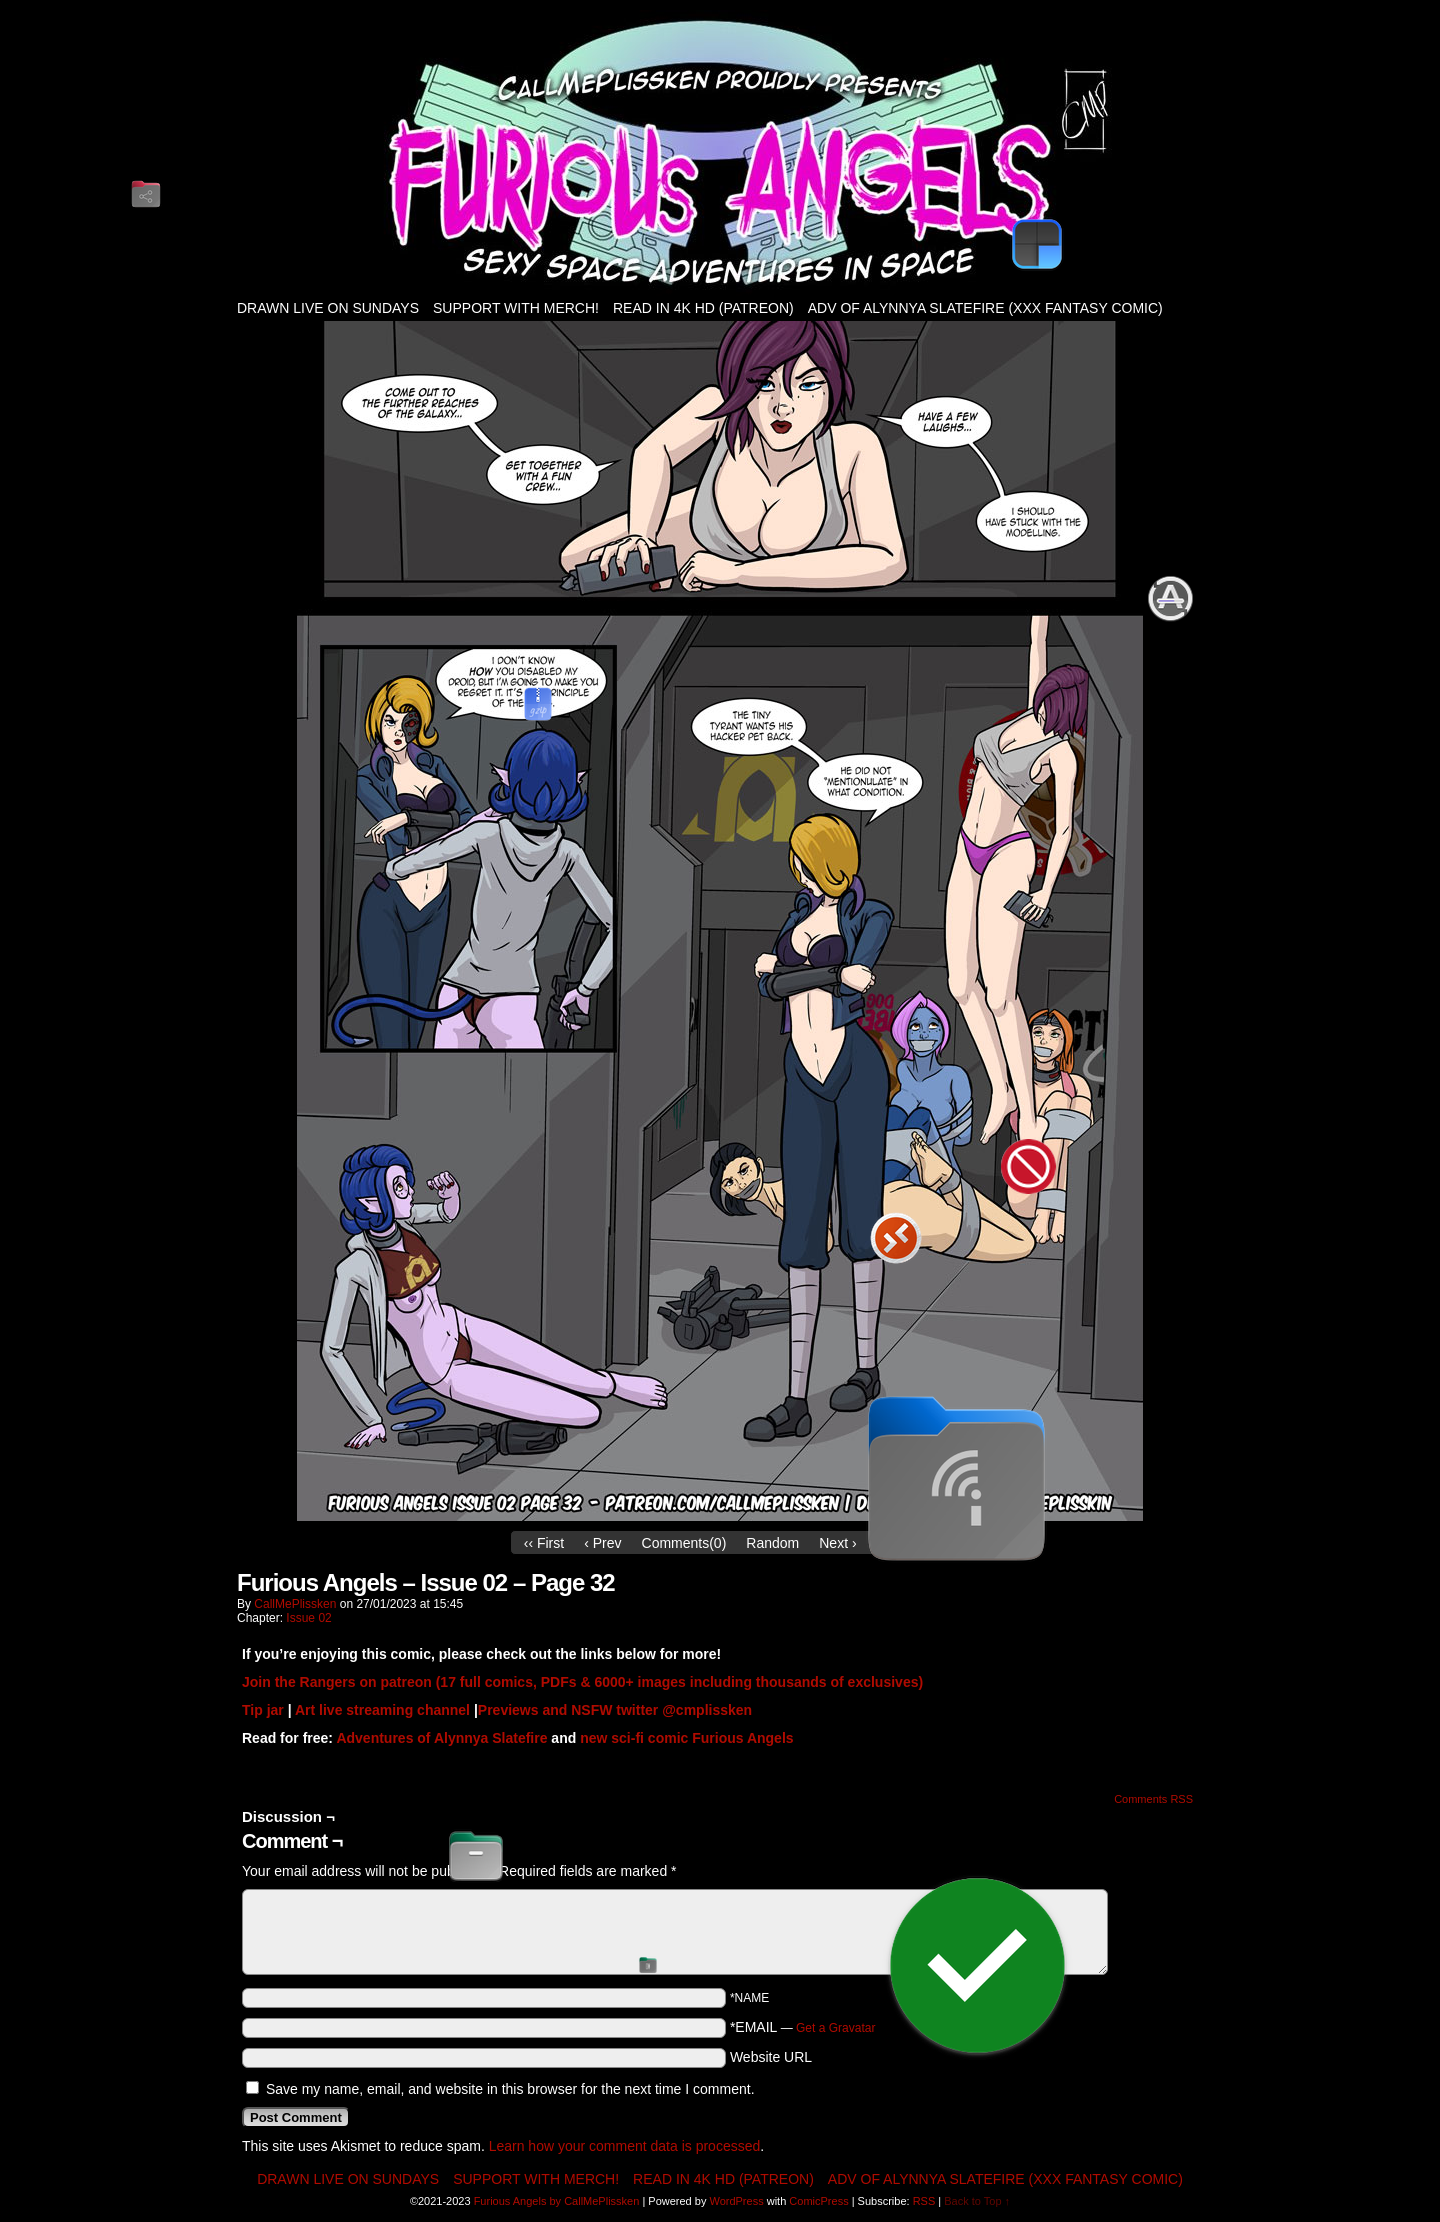 The image size is (1440, 2222). I want to click on open insync cloud sync folder, so click(956, 1478).